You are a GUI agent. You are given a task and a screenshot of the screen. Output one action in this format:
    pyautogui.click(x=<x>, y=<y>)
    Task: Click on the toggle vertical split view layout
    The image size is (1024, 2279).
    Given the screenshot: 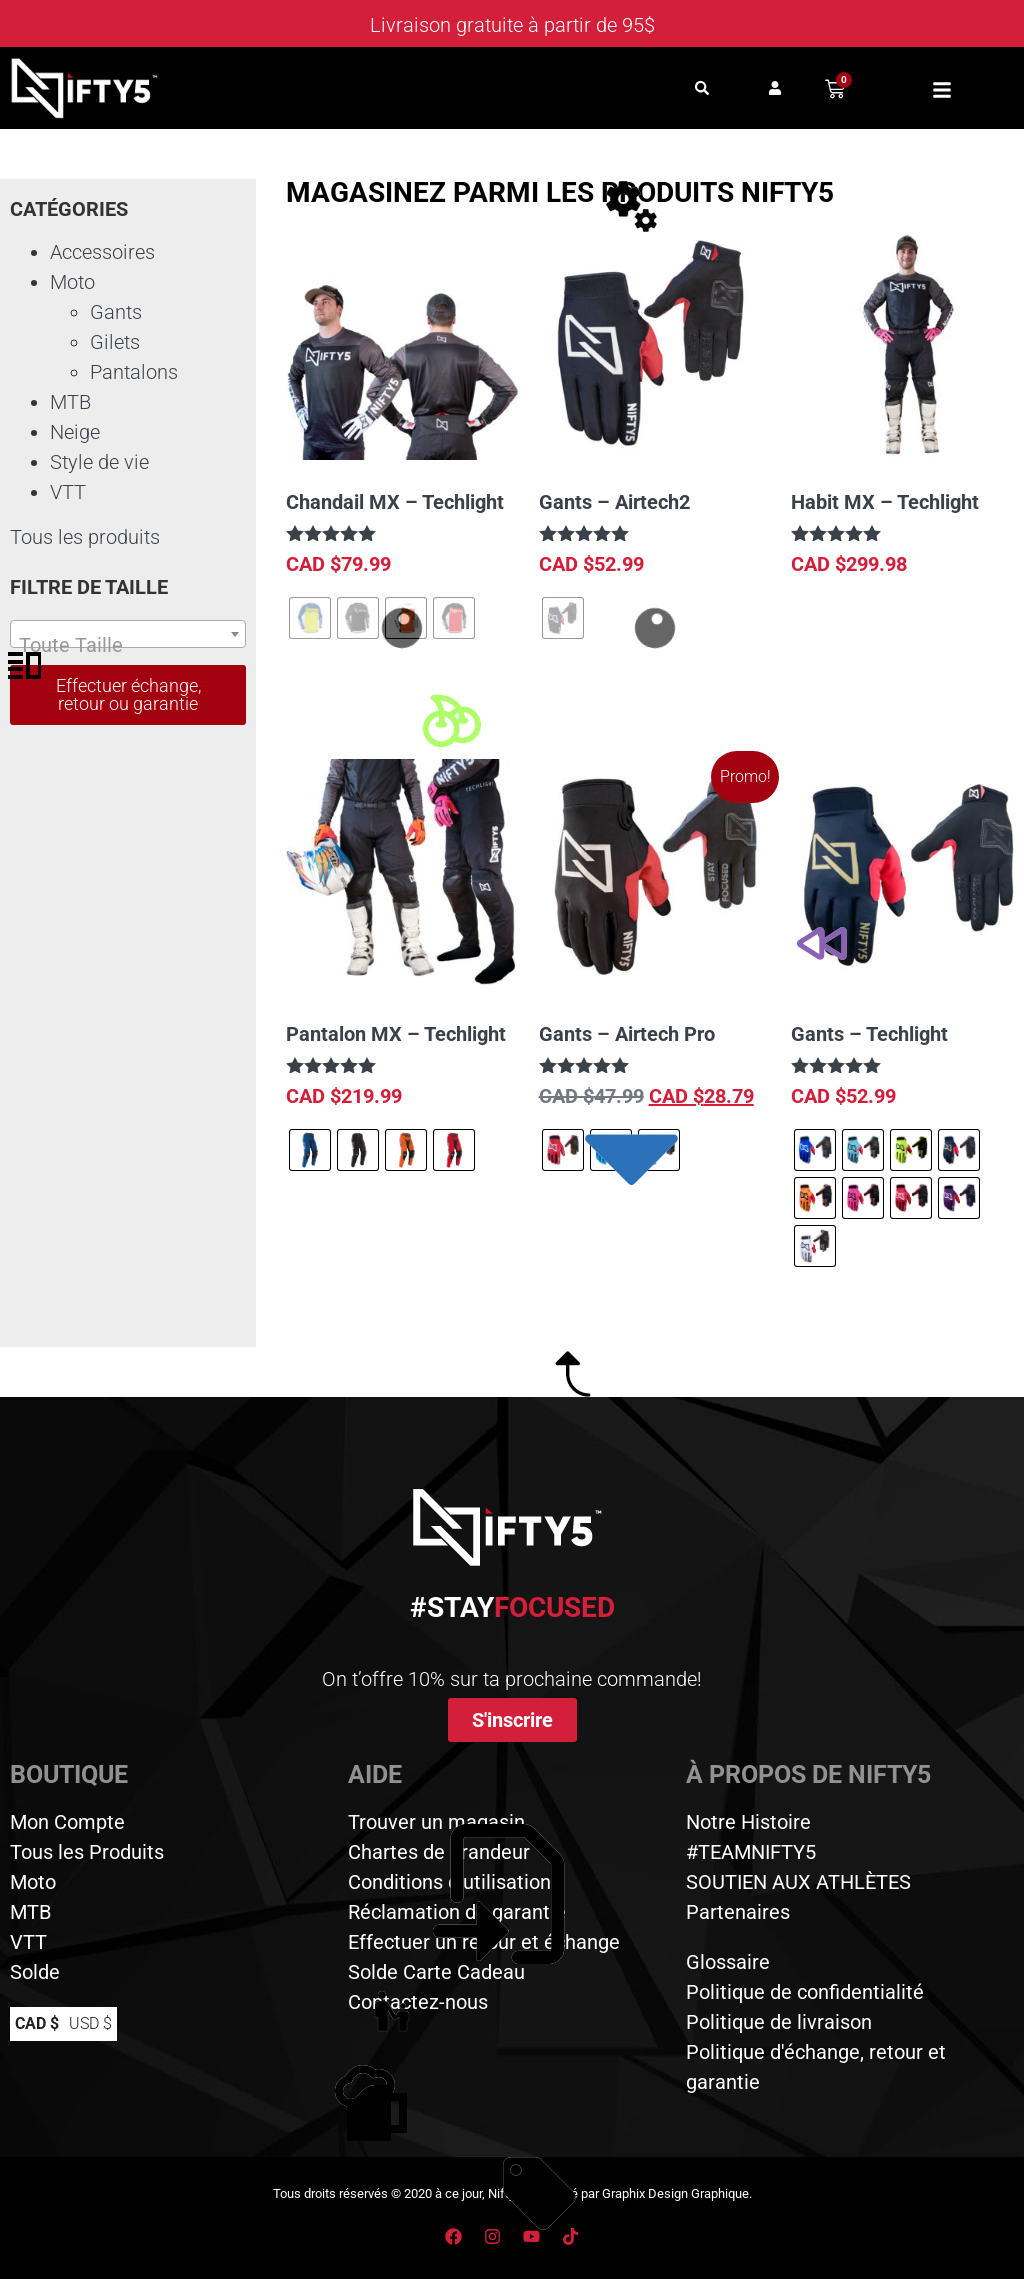 What is the action you would take?
    pyautogui.click(x=24, y=665)
    